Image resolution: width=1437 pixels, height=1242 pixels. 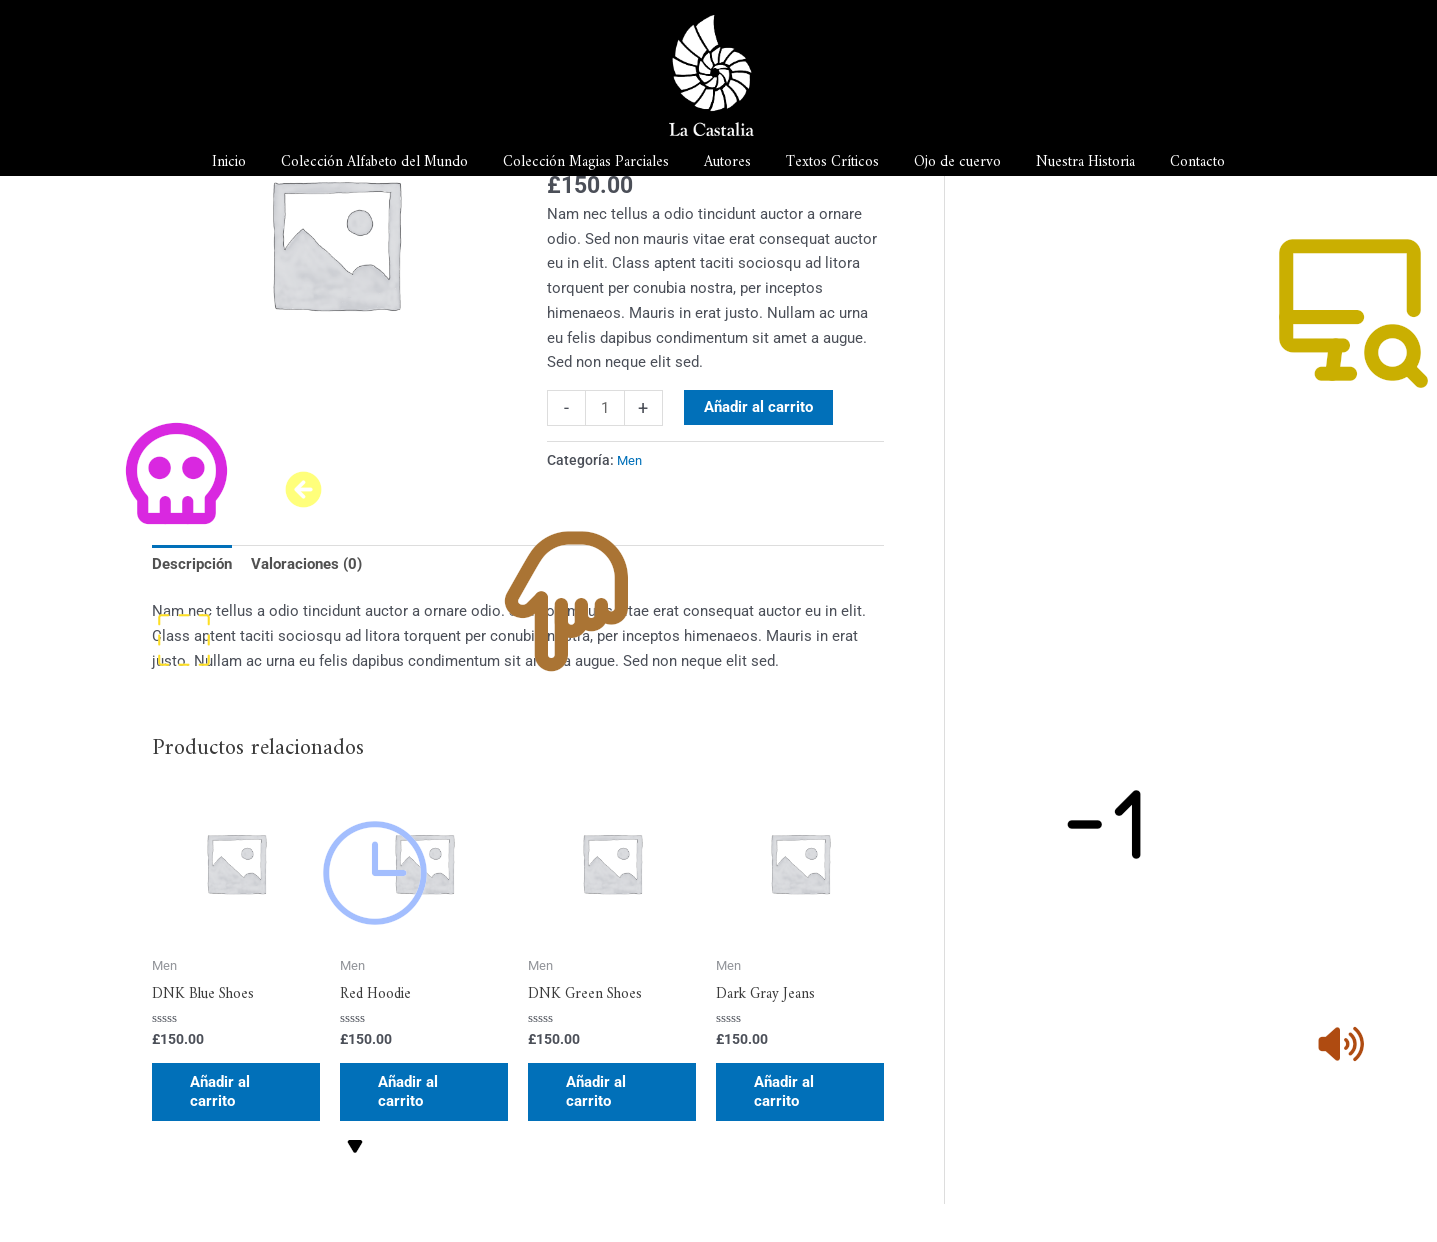 I want to click on select an area or region, so click(x=184, y=640).